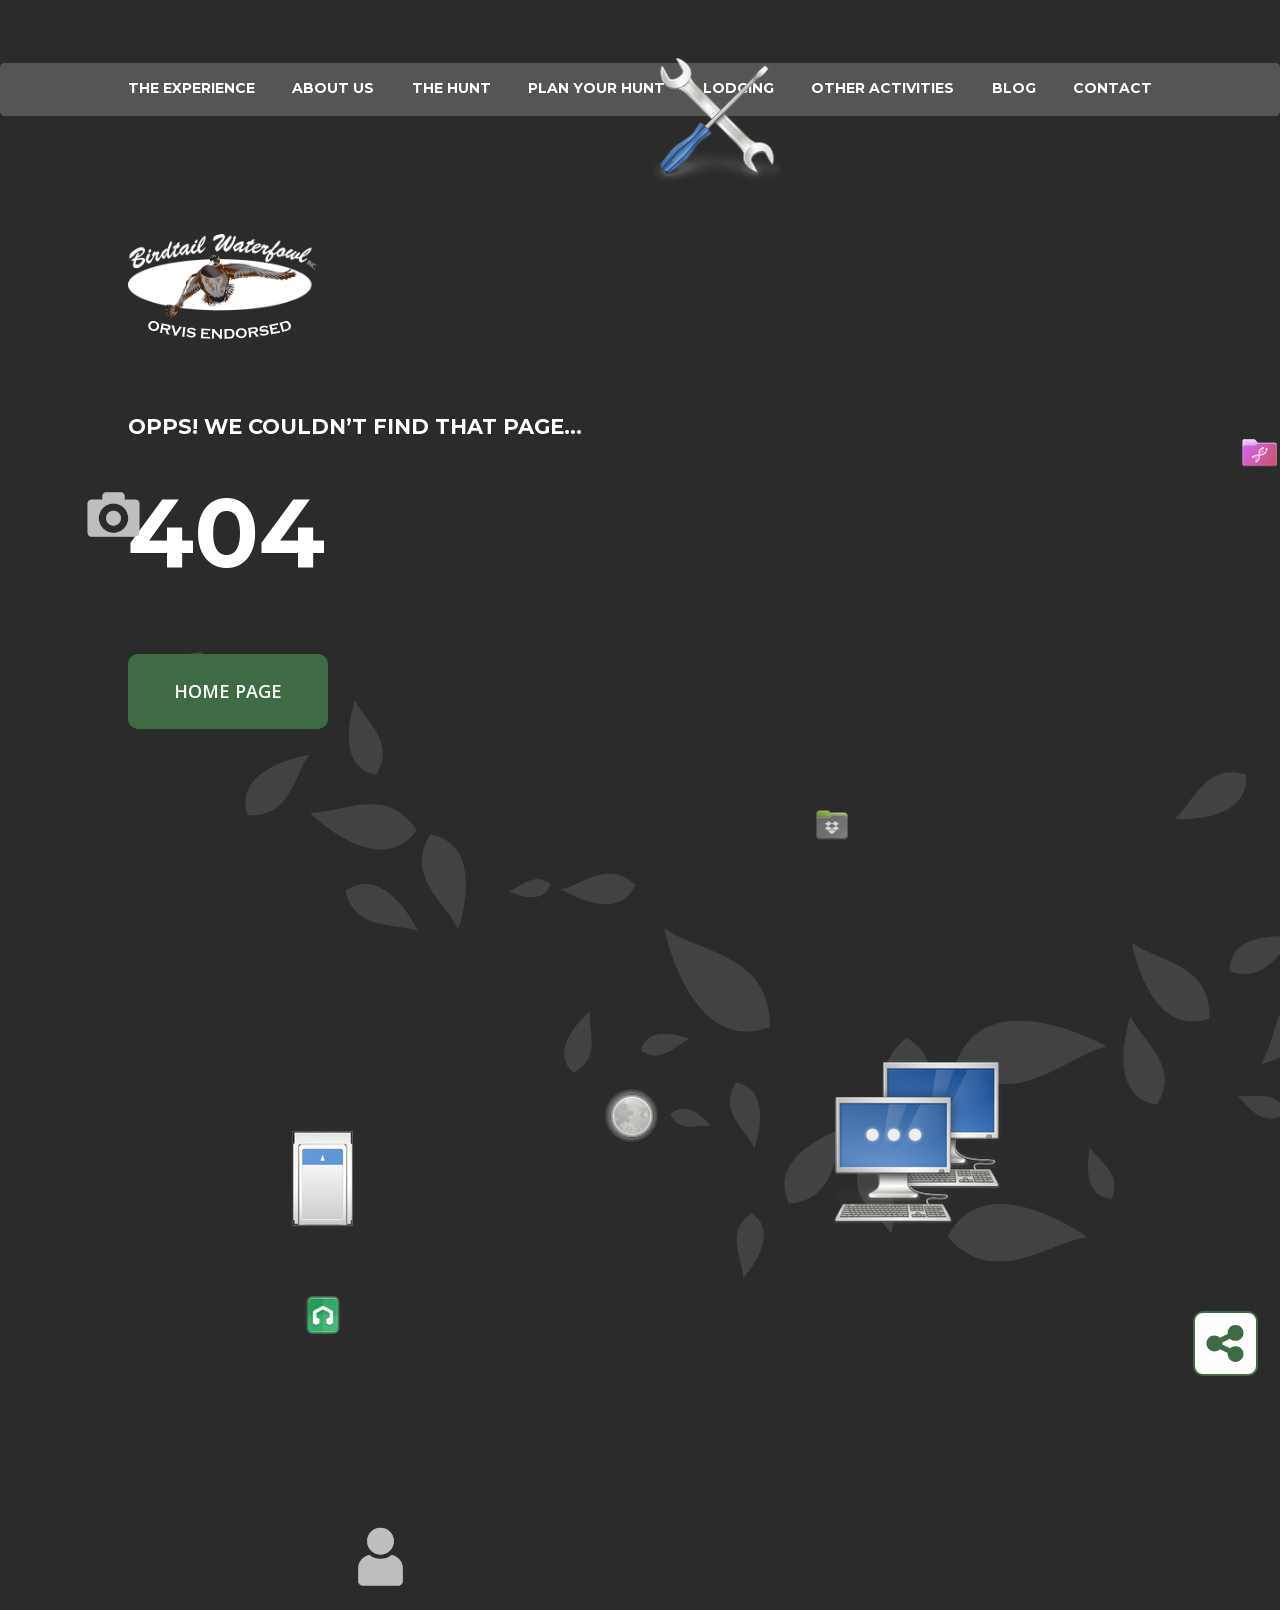 This screenshot has height=1610, width=1280. Describe the element at coordinates (716, 118) in the screenshot. I see `open system preferences` at that location.